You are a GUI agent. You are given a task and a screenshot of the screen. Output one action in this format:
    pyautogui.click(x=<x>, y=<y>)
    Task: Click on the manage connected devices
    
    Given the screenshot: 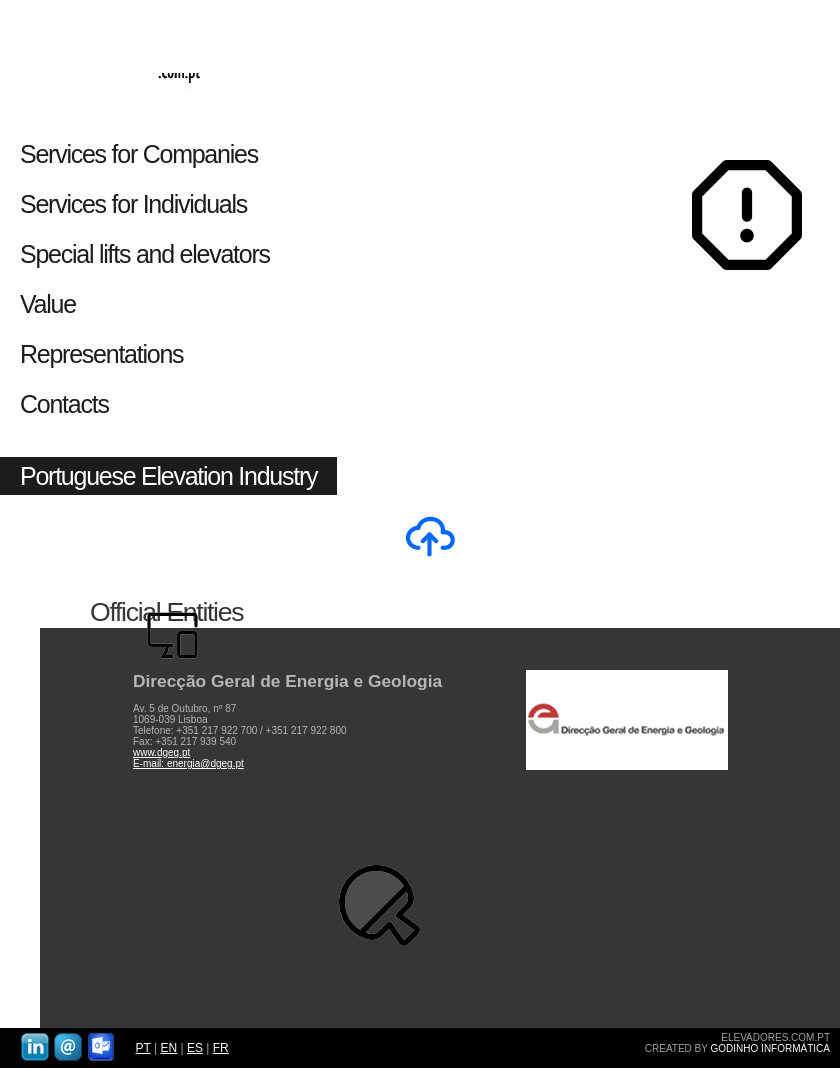 What is the action you would take?
    pyautogui.click(x=172, y=635)
    